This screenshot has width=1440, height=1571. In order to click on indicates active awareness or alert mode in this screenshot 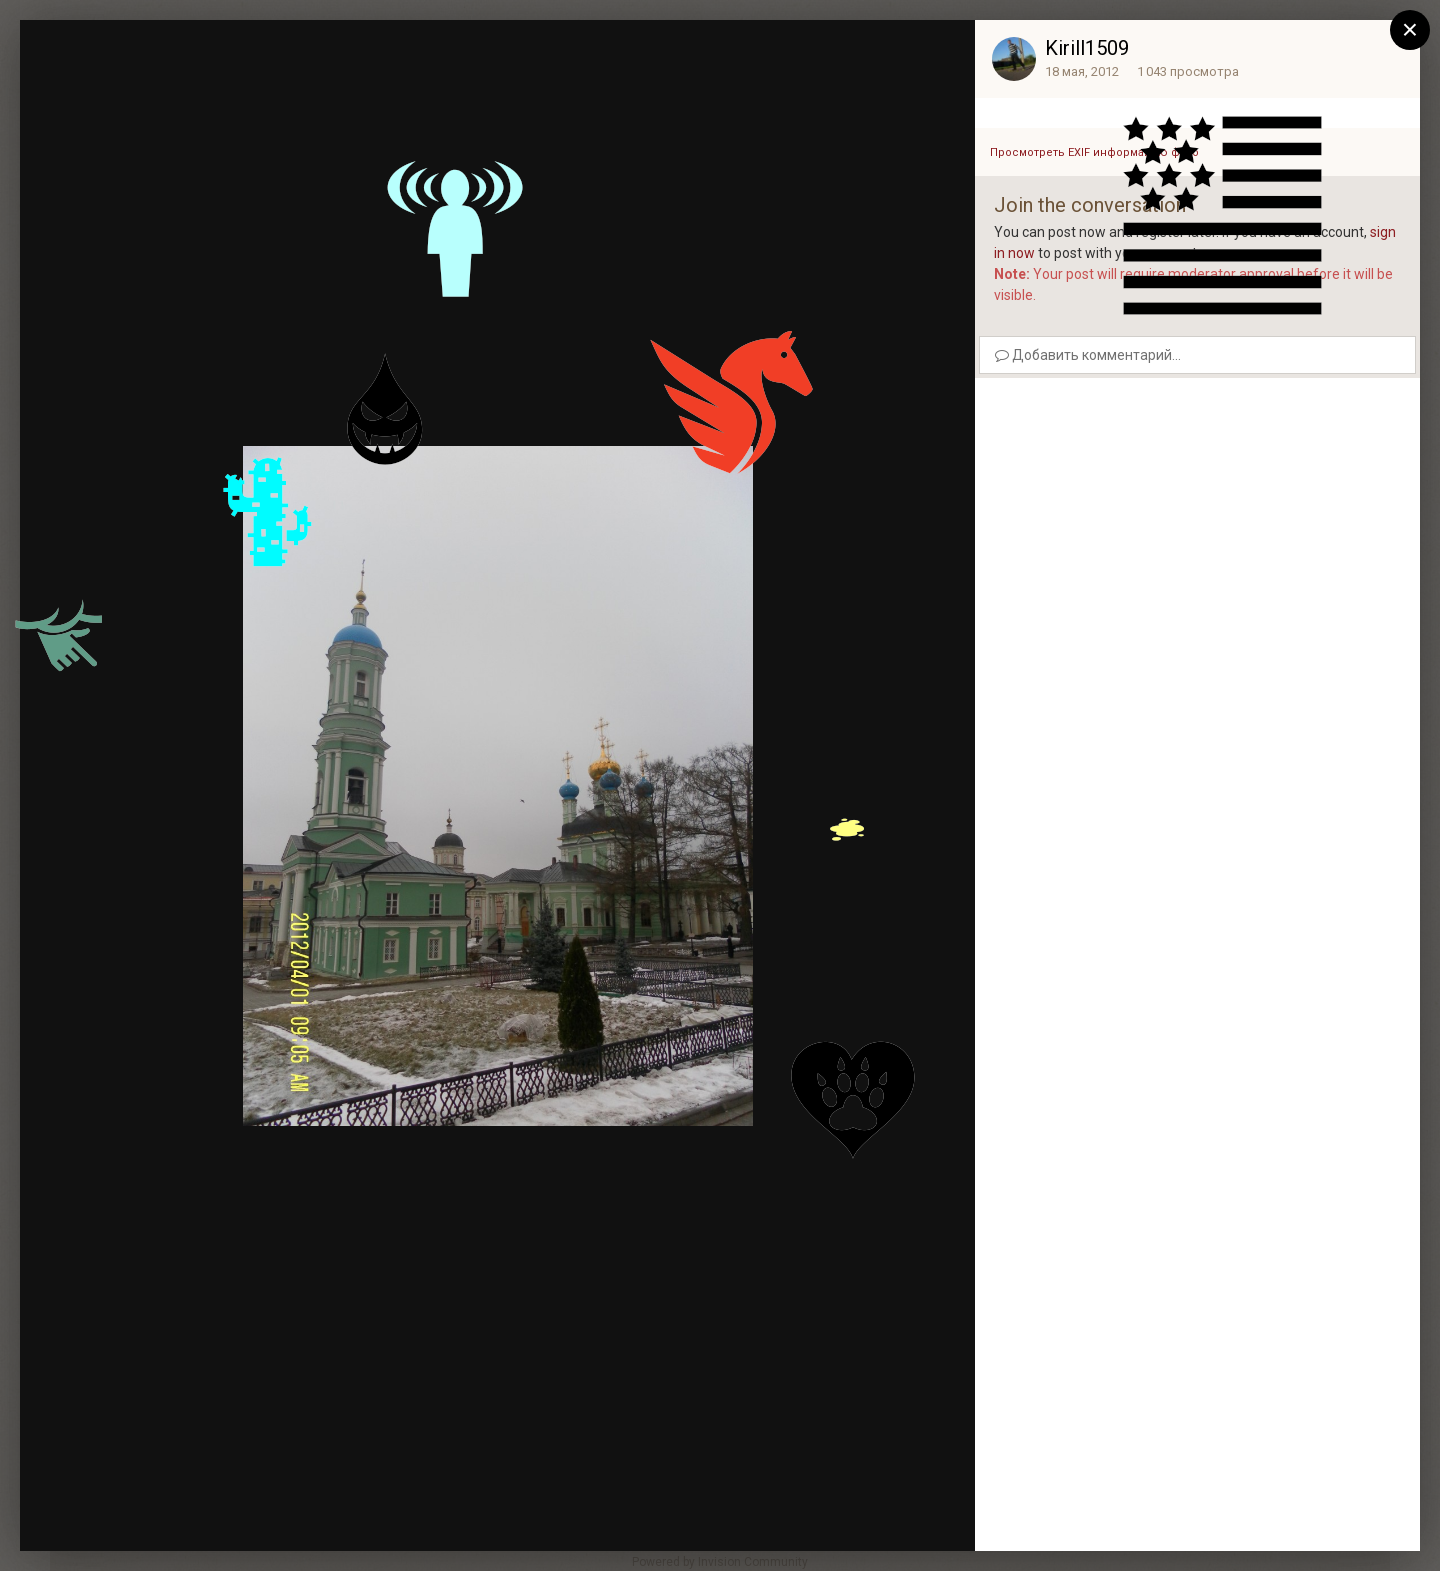, I will do `click(454, 229)`.